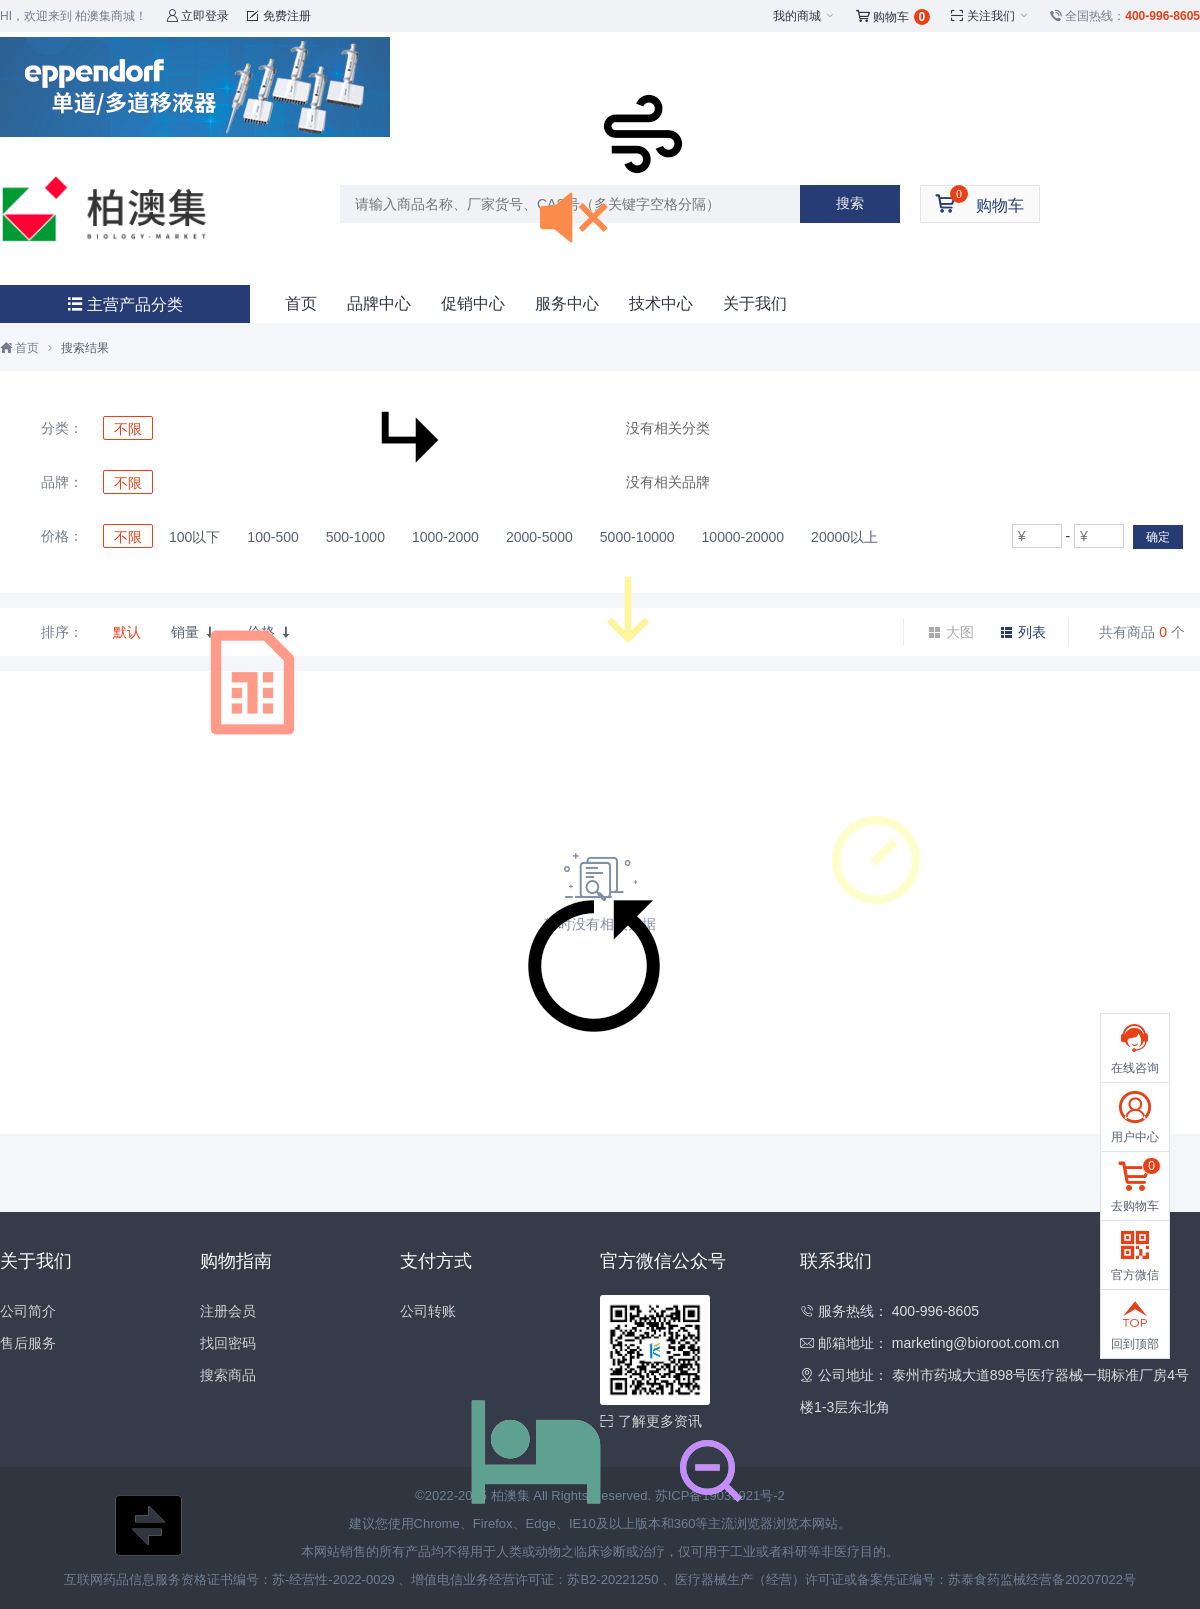  Describe the element at coordinates (710, 1470) in the screenshot. I see `zoom out to see more content` at that location.